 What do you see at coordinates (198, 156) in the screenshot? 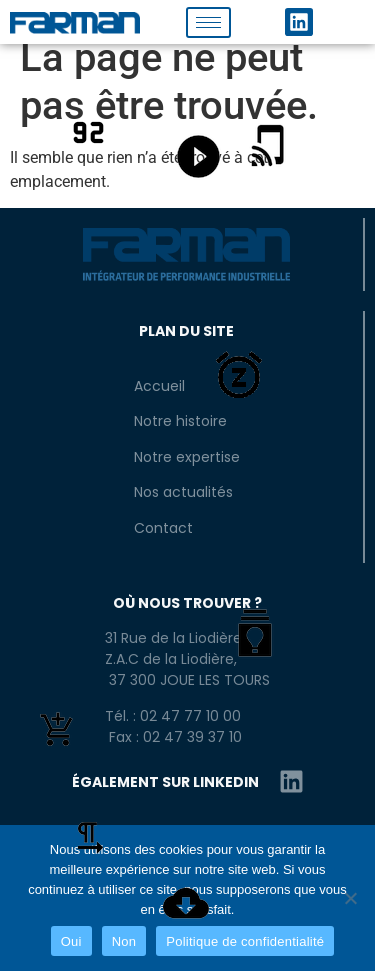
I see `play media or video content` at bounding box center [198, 156].